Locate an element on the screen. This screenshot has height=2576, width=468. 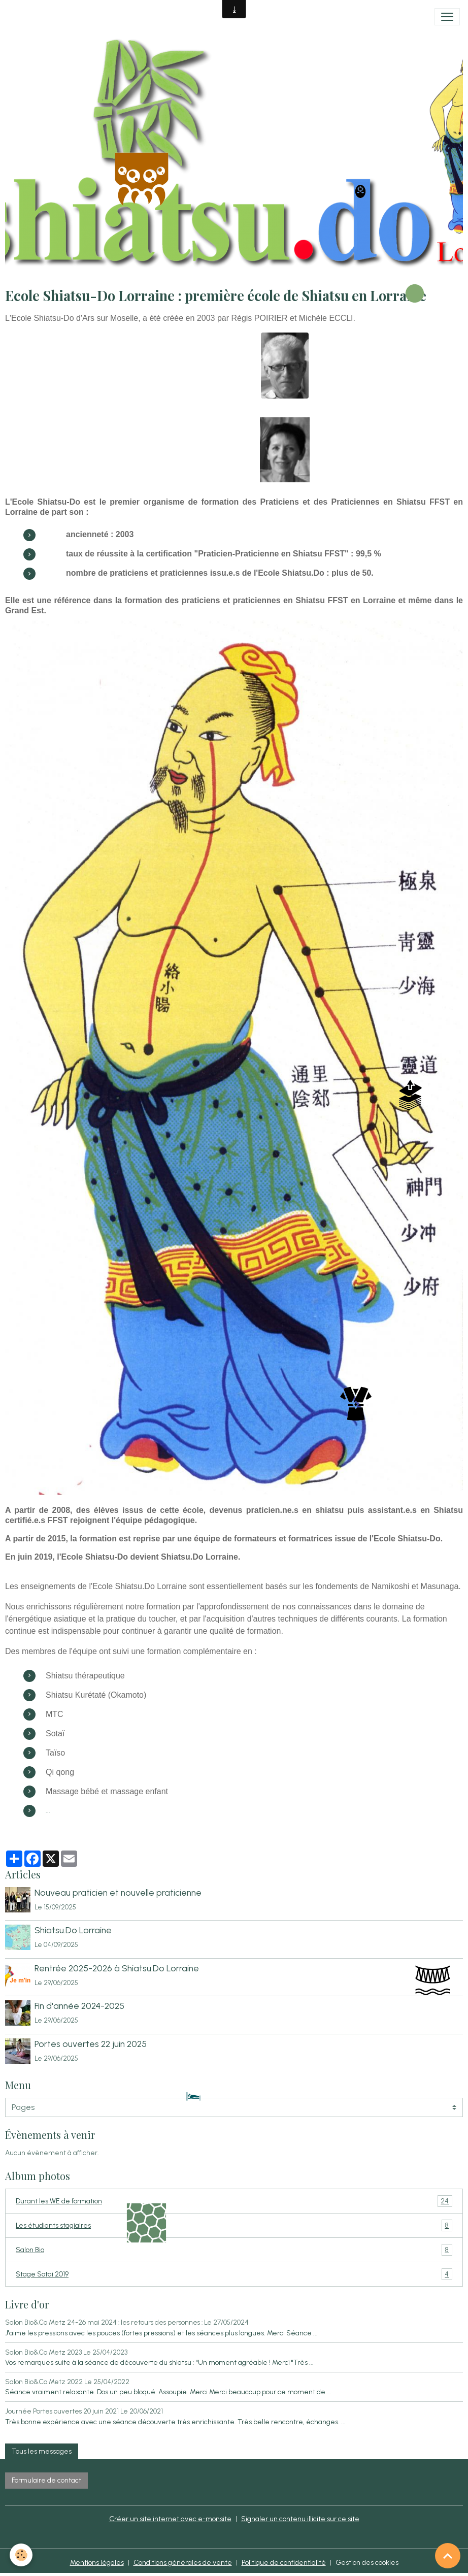
draw a card from the deck is located at coordinates (410, 1095).